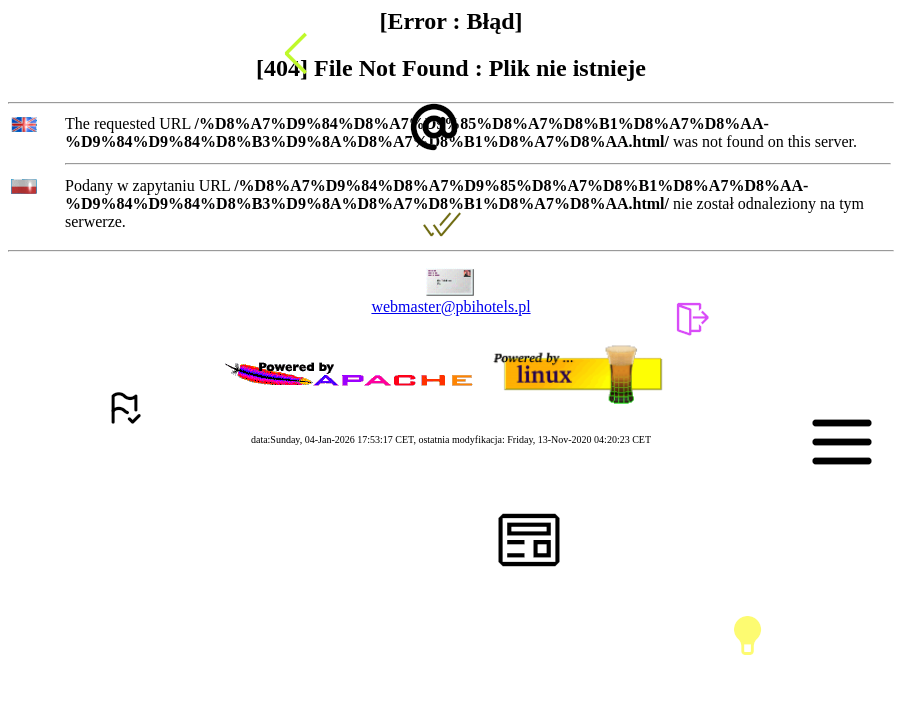 The height and width of the screenshot is (720, 902). What do you see at coordinates (842, 442) in the screenshot?
I see `open navigation menu` at bounding box center [842, 442].